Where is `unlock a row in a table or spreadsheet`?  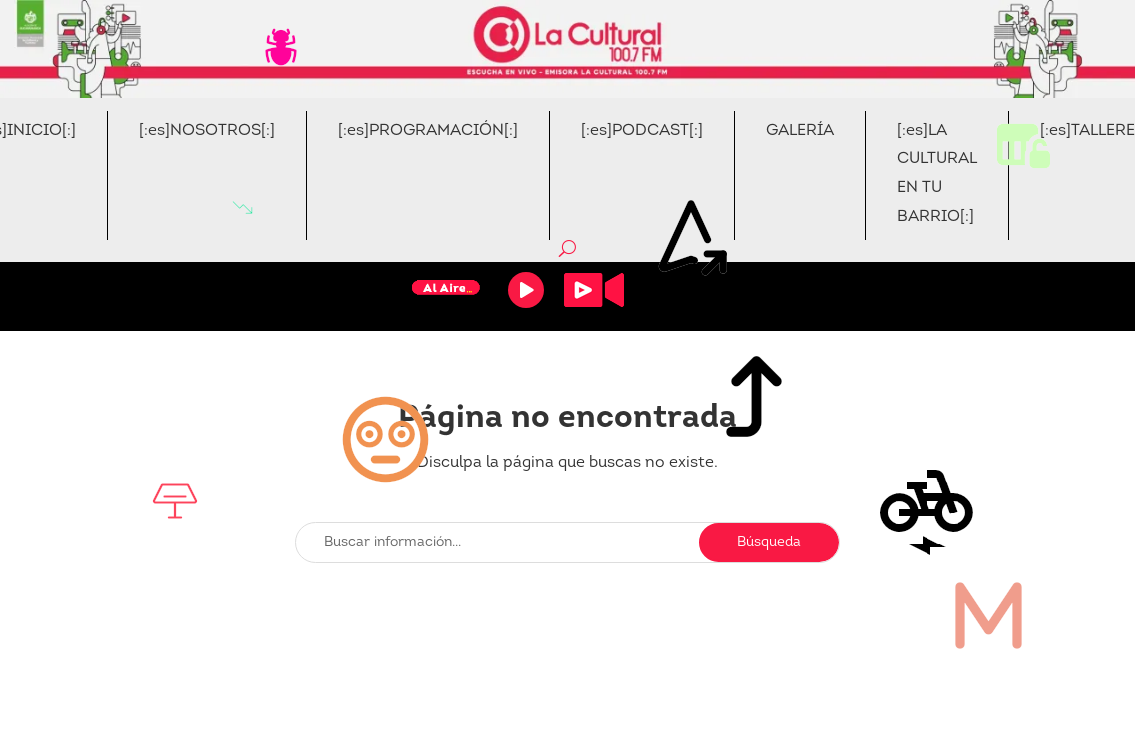 unlock a row in a table or spreadsheet is located at coordinates (1020, 144).